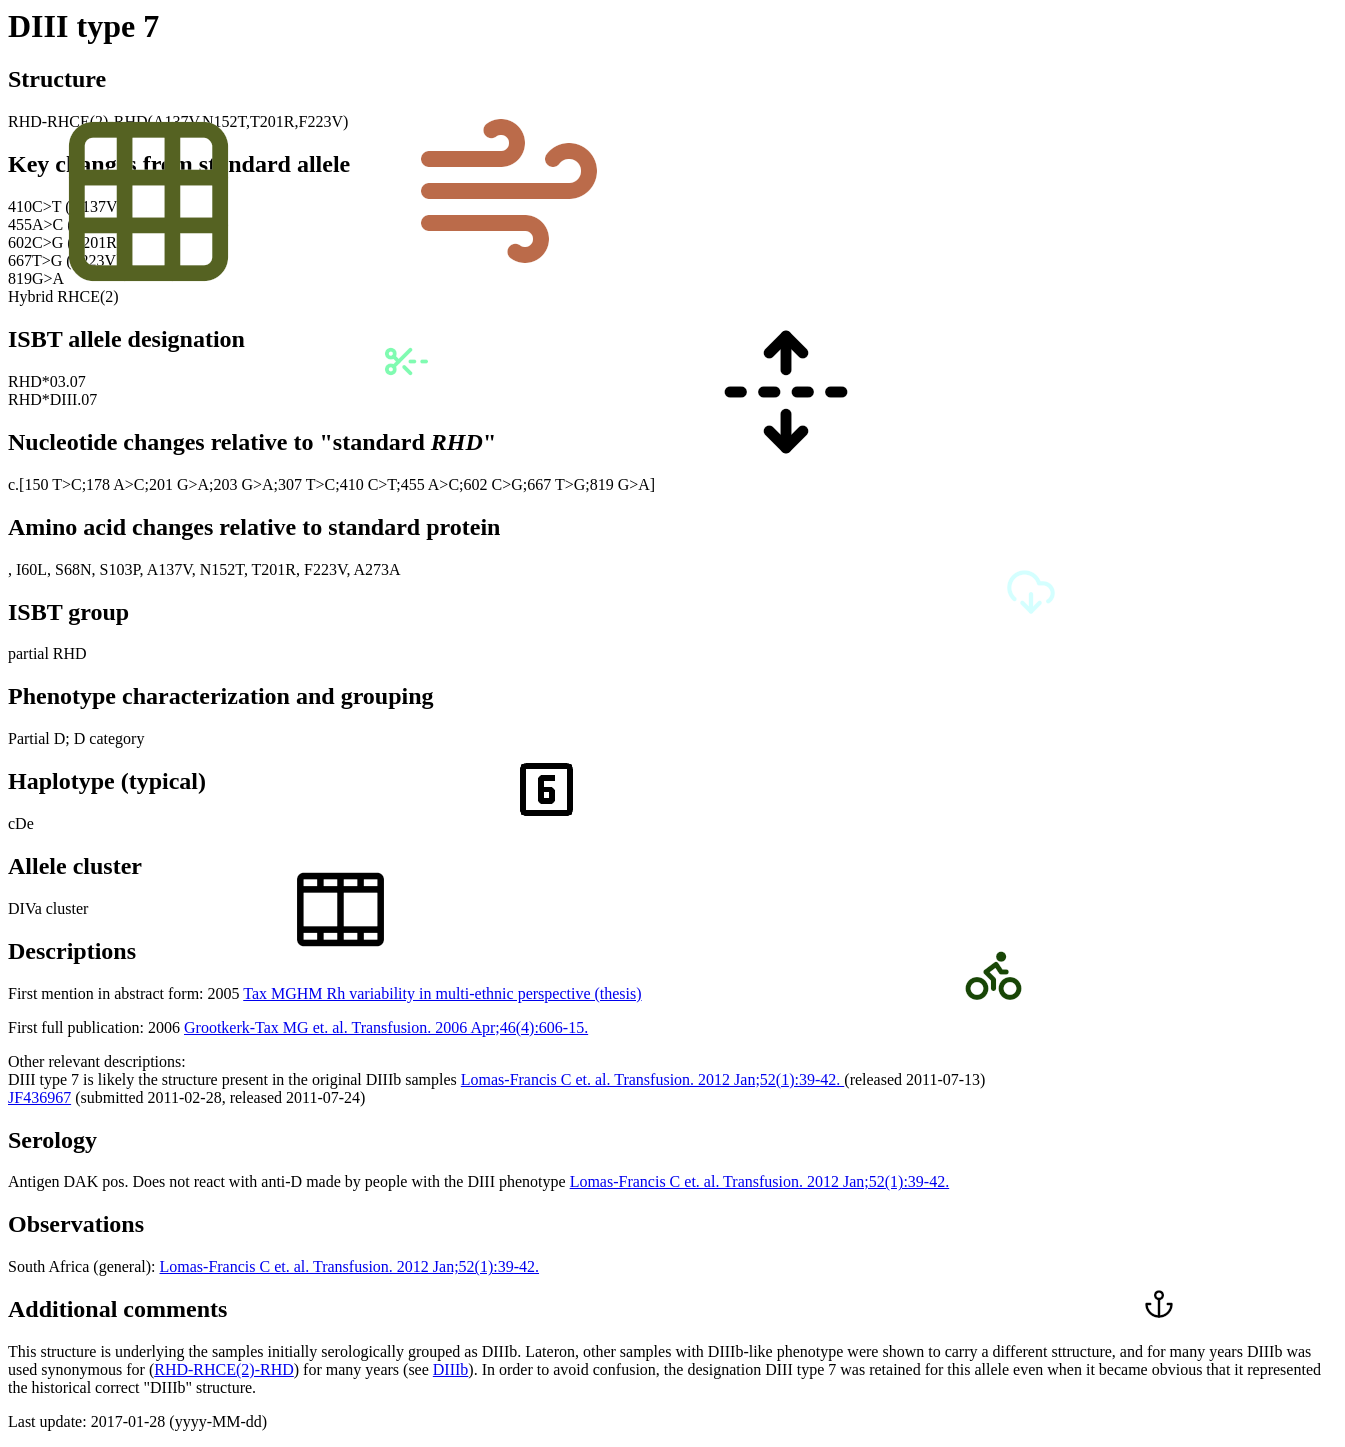 Image resolution: width=1345 pixels, height=1447 pixels. I want to click on download file from cloud storage, so click(1031, 592).